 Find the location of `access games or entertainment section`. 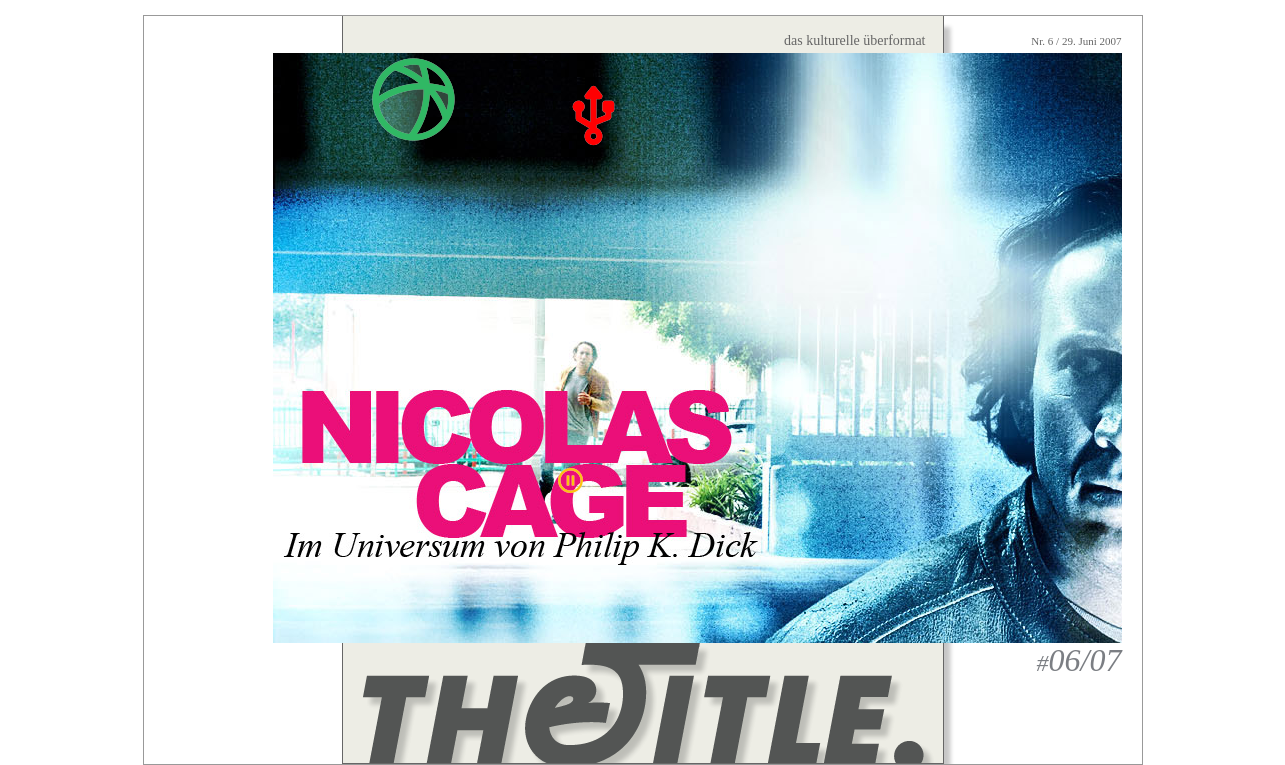

access games or entertainment section is located at coordinates (413, 99).